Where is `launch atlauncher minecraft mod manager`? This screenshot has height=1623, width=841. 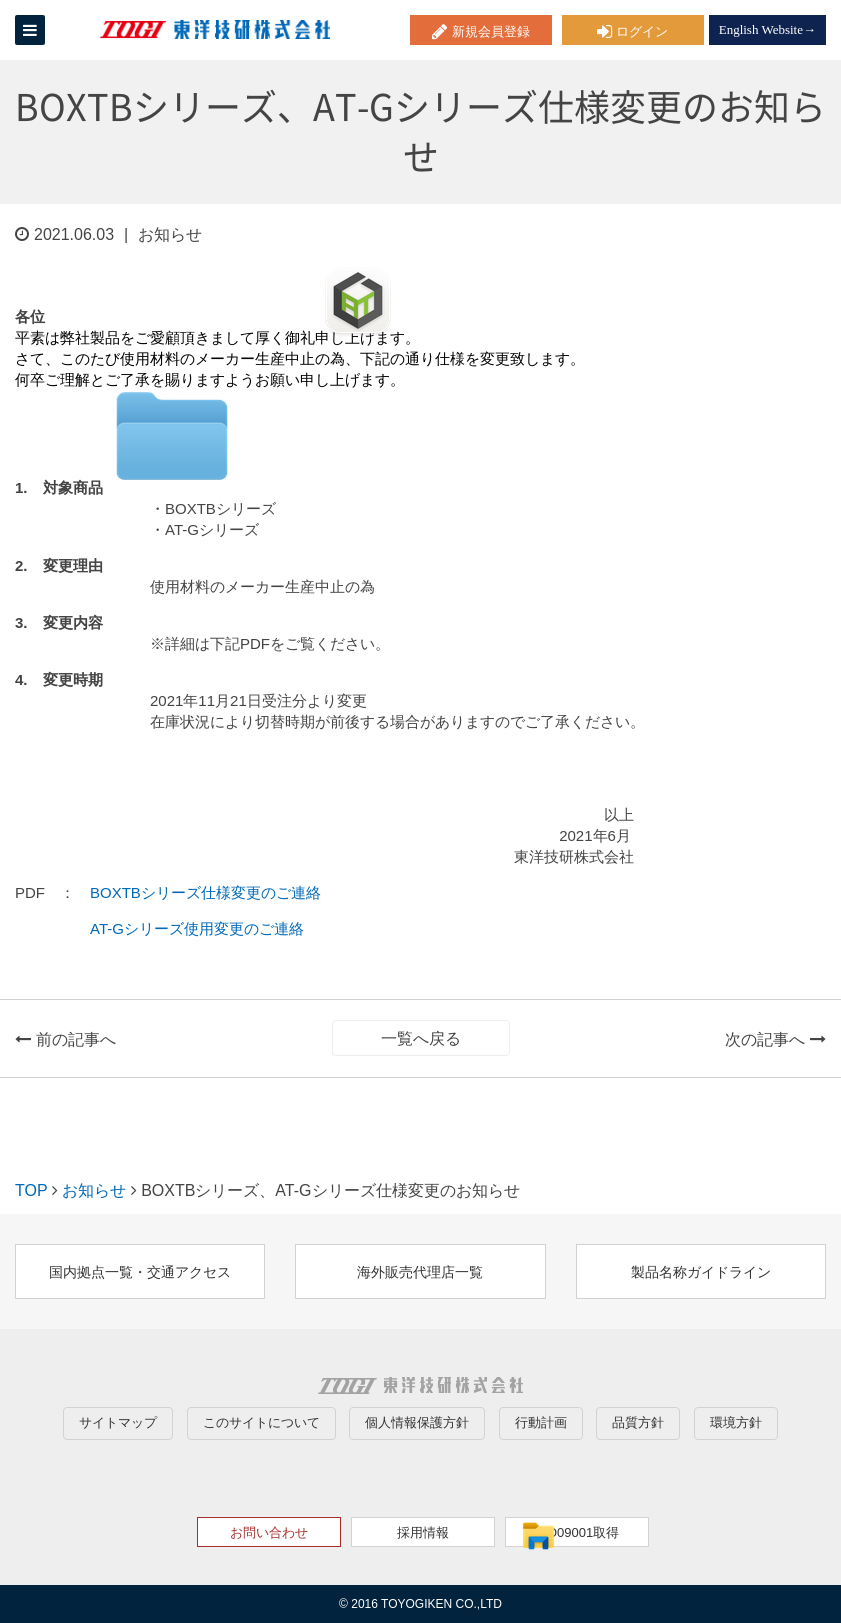
launch atlauncher minecraft mod manager is located at coordinates (358, 301).